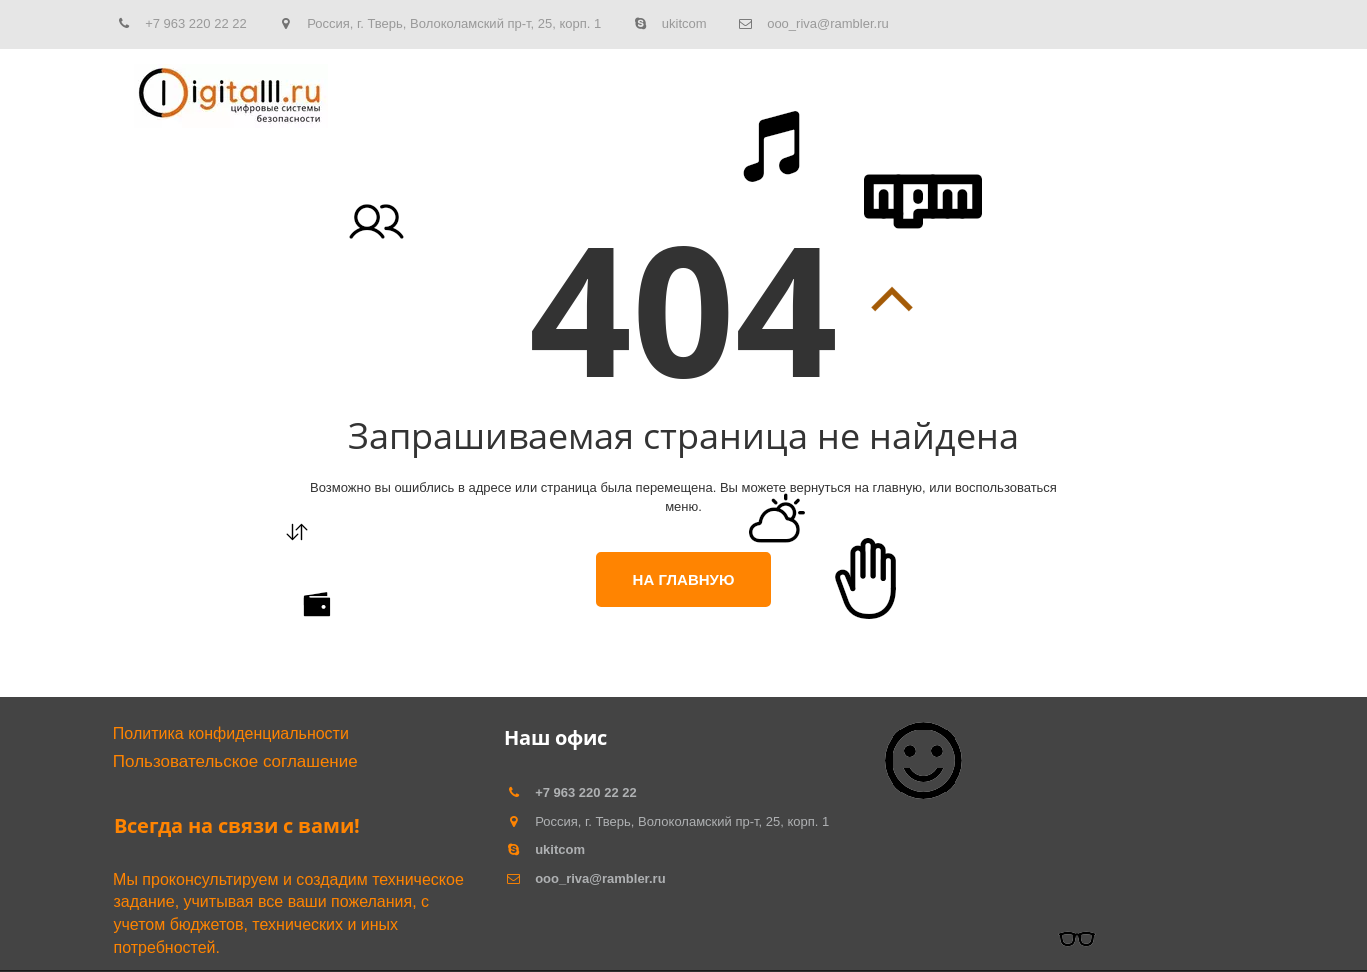 This screenshot has height=972, width=1367. Describe the element at coordinates (376, 221) in the screenshot. I see `view all users or team members` at that location.